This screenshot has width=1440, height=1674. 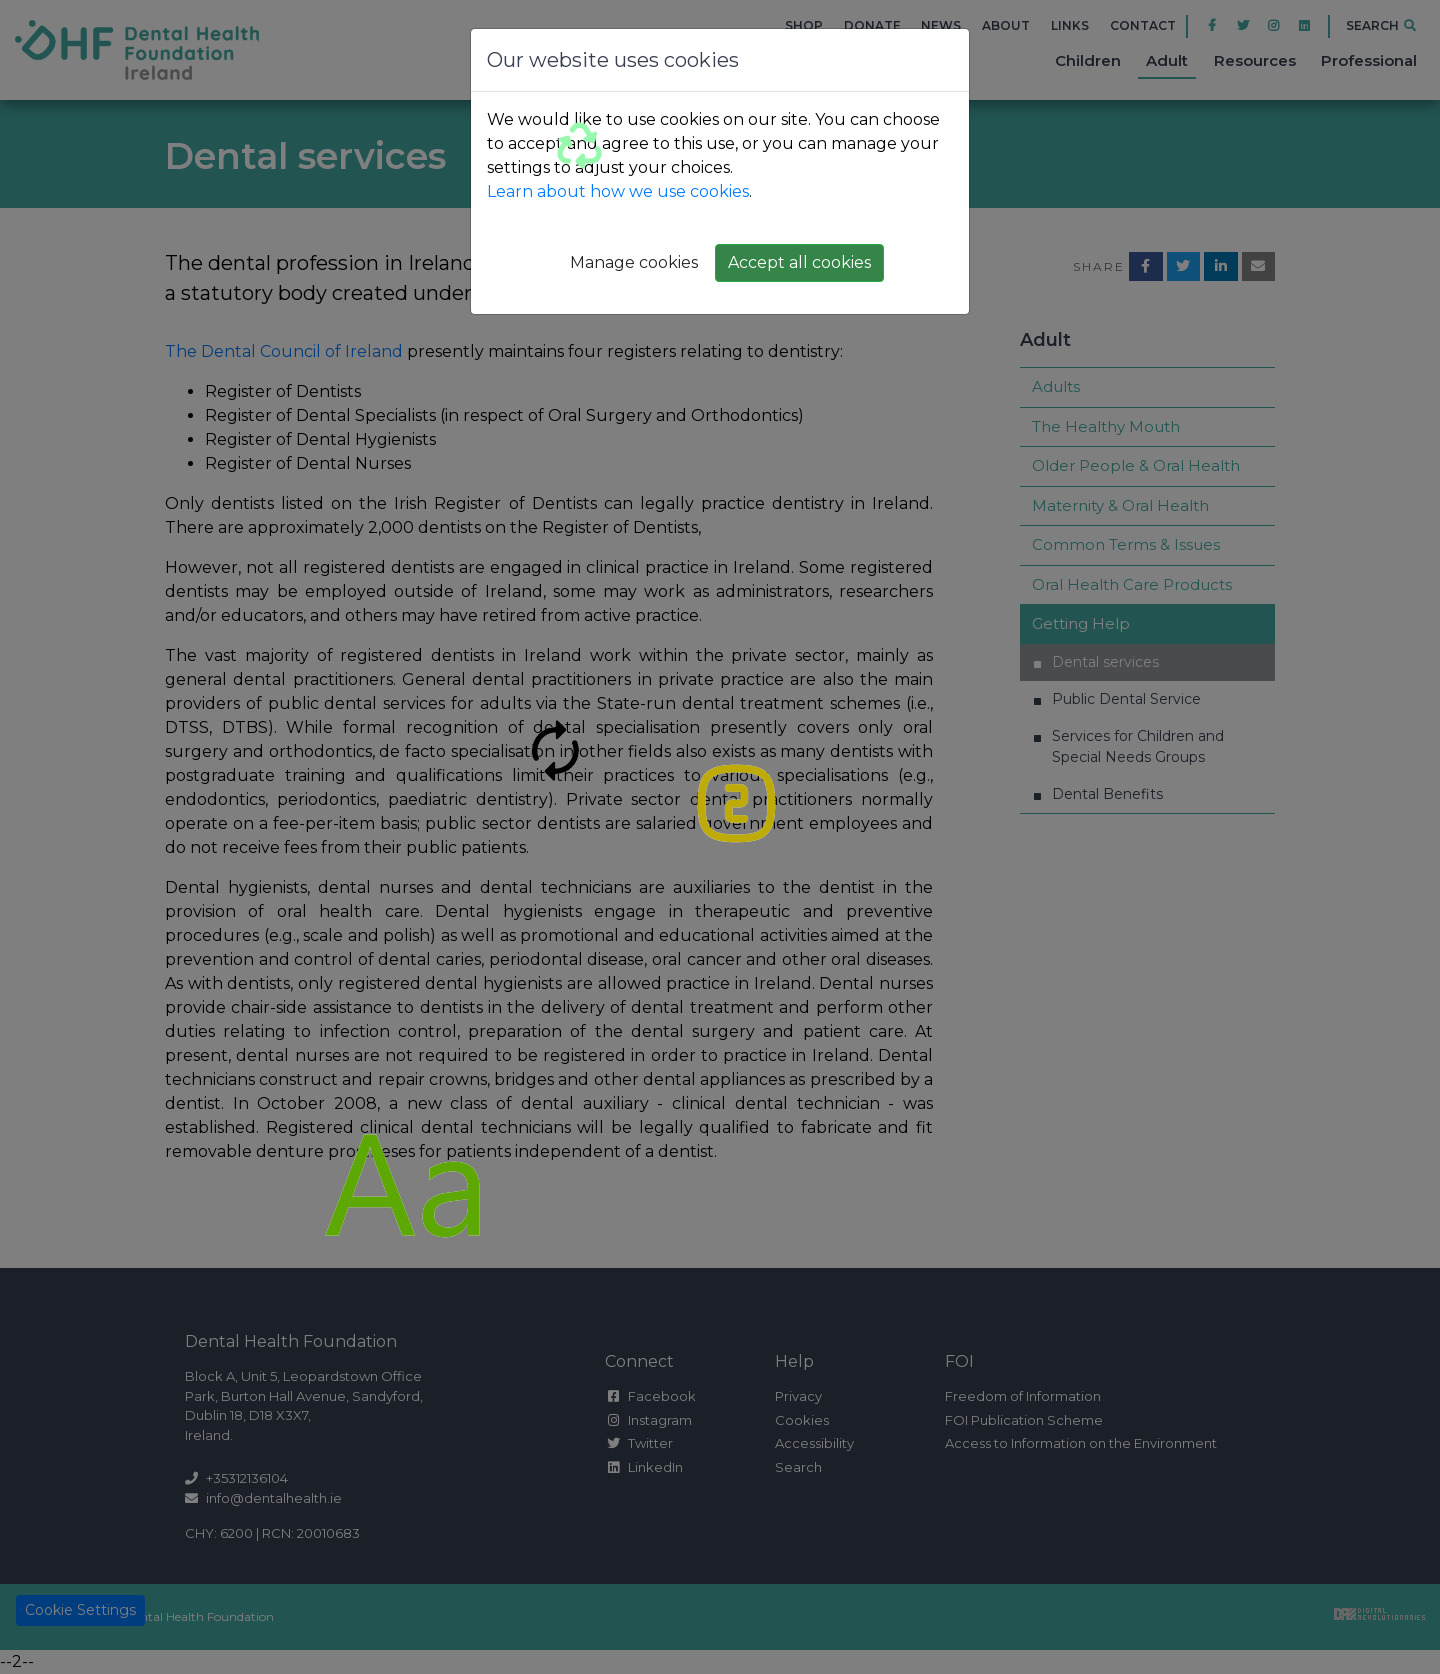 I want to click on toggle case-sensitive search, so click(x=404, y=1187).